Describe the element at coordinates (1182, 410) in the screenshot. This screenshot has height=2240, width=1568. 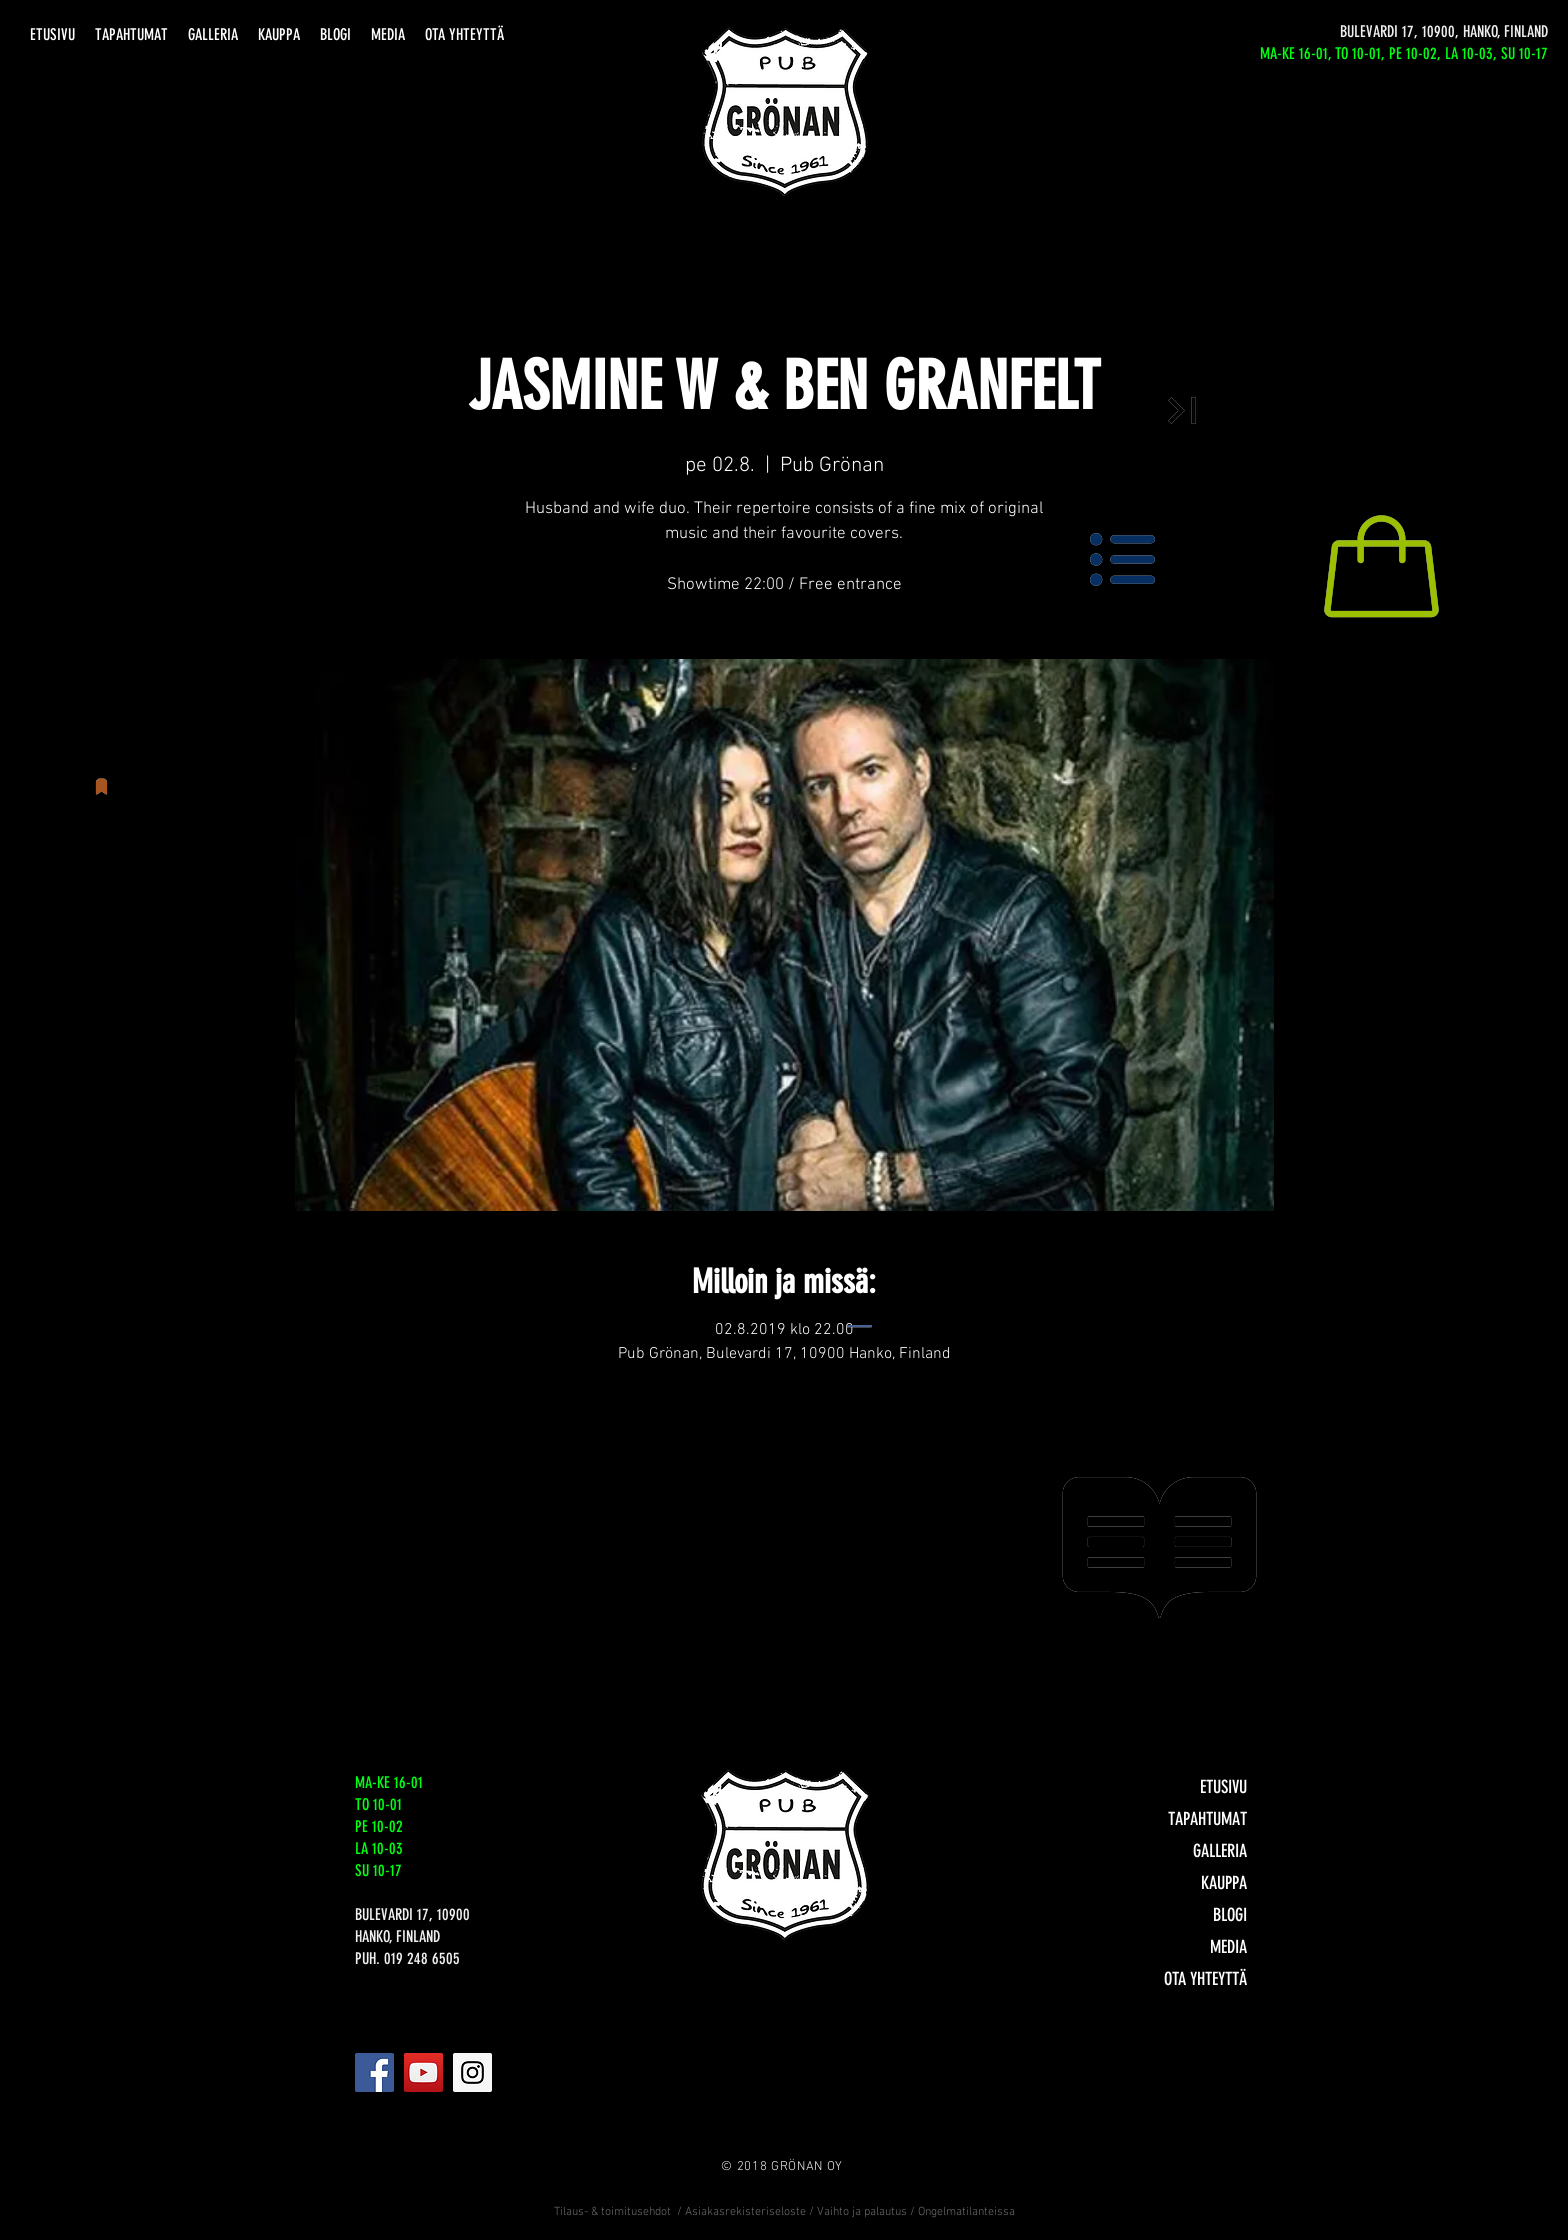
I see `go to the last page` at that location.